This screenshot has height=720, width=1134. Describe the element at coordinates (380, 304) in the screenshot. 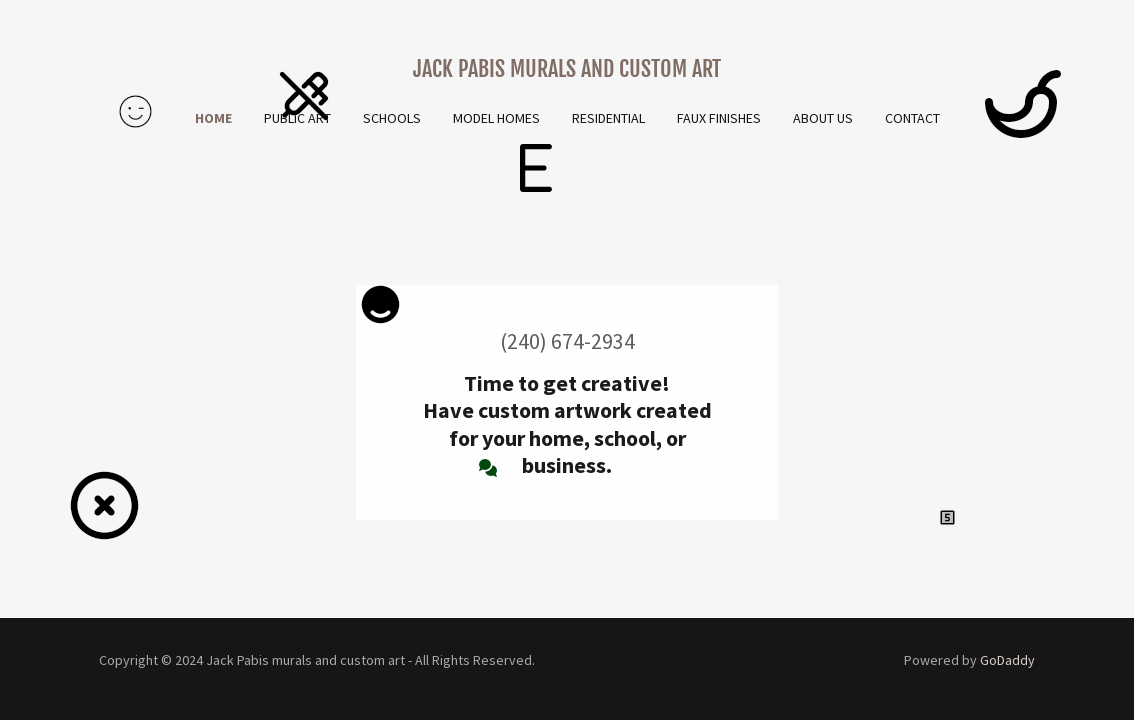

I see `apply inner shadow effect to bottom edge` at that location.